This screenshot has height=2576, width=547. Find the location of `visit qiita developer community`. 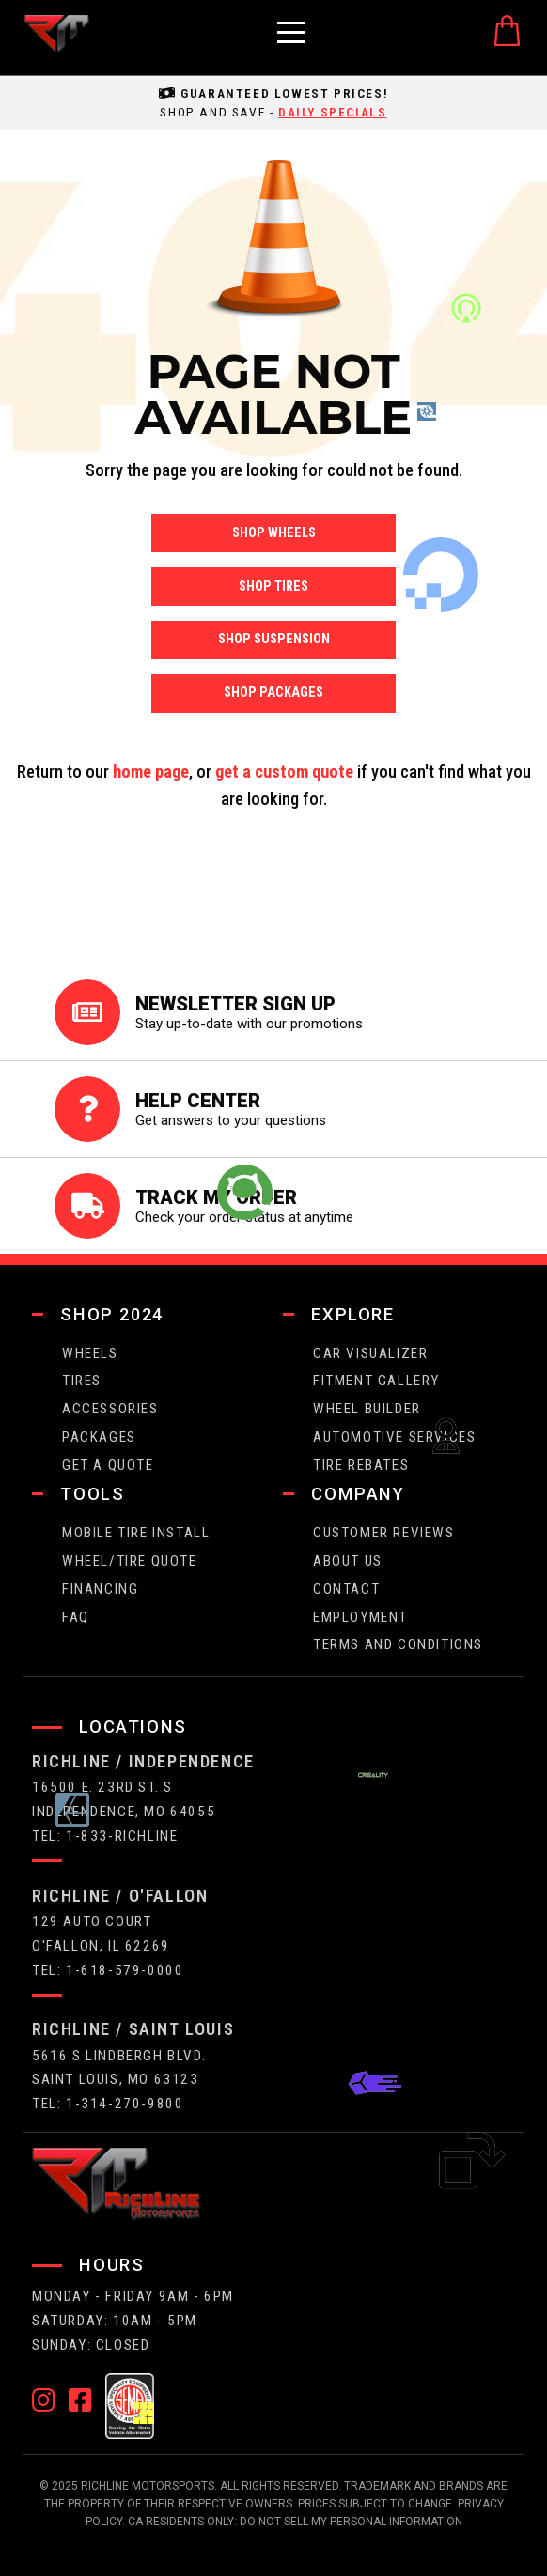

visit qiita developer community is located at coordinates (244, 1192).